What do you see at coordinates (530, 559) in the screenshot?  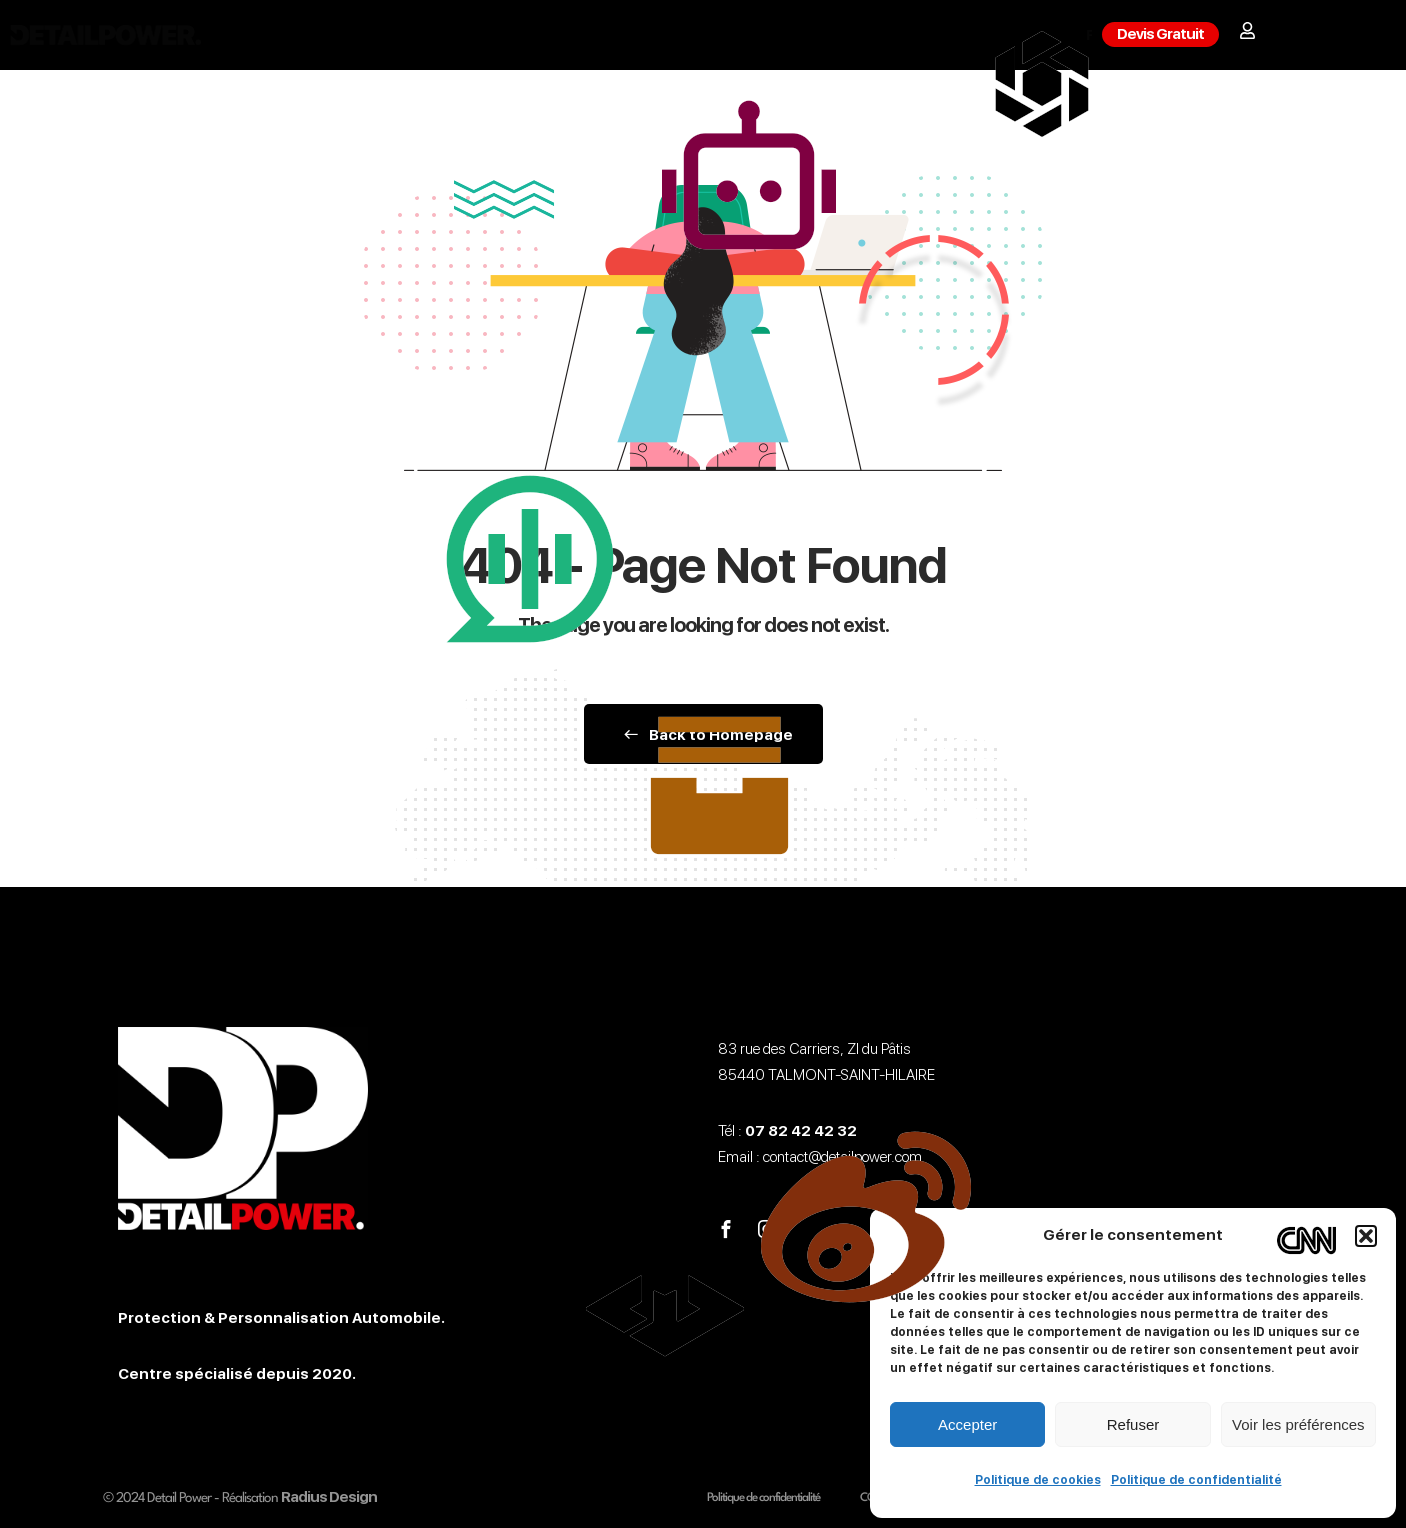 I see `start a voice message or audio chat` at bounding box center [530, 559].